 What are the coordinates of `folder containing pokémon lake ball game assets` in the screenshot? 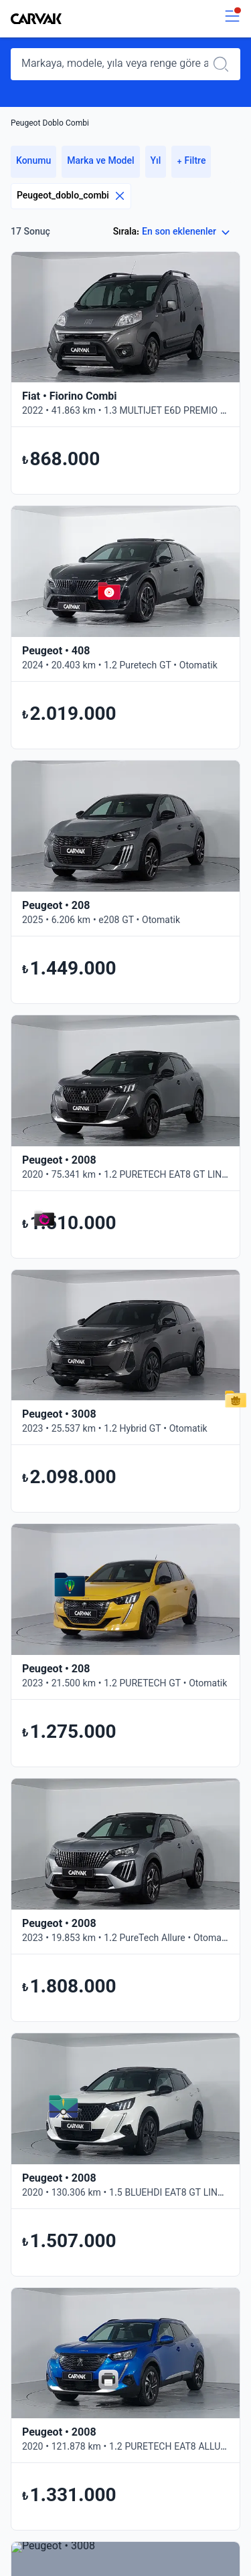 It's located at (63, 2107).